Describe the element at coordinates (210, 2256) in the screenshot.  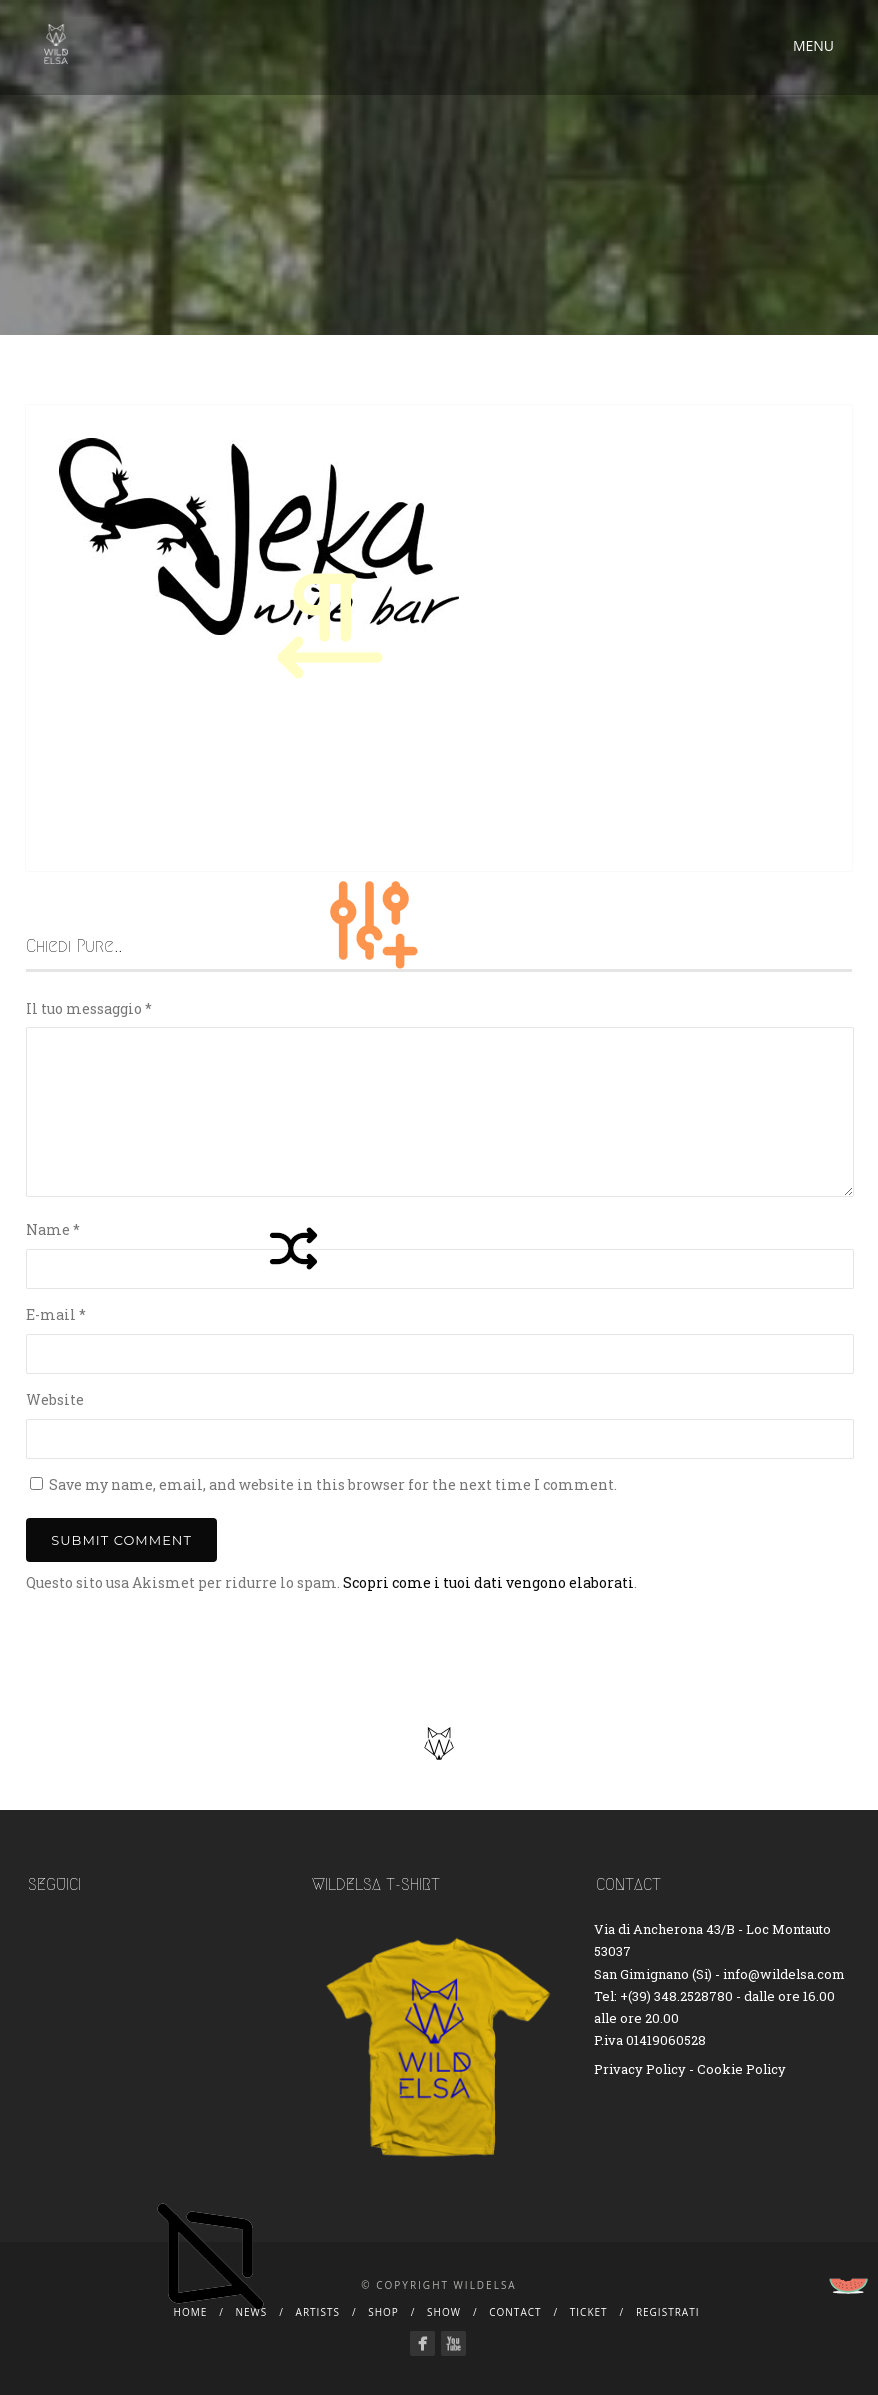
I see `disable perspective view mode` at that location.